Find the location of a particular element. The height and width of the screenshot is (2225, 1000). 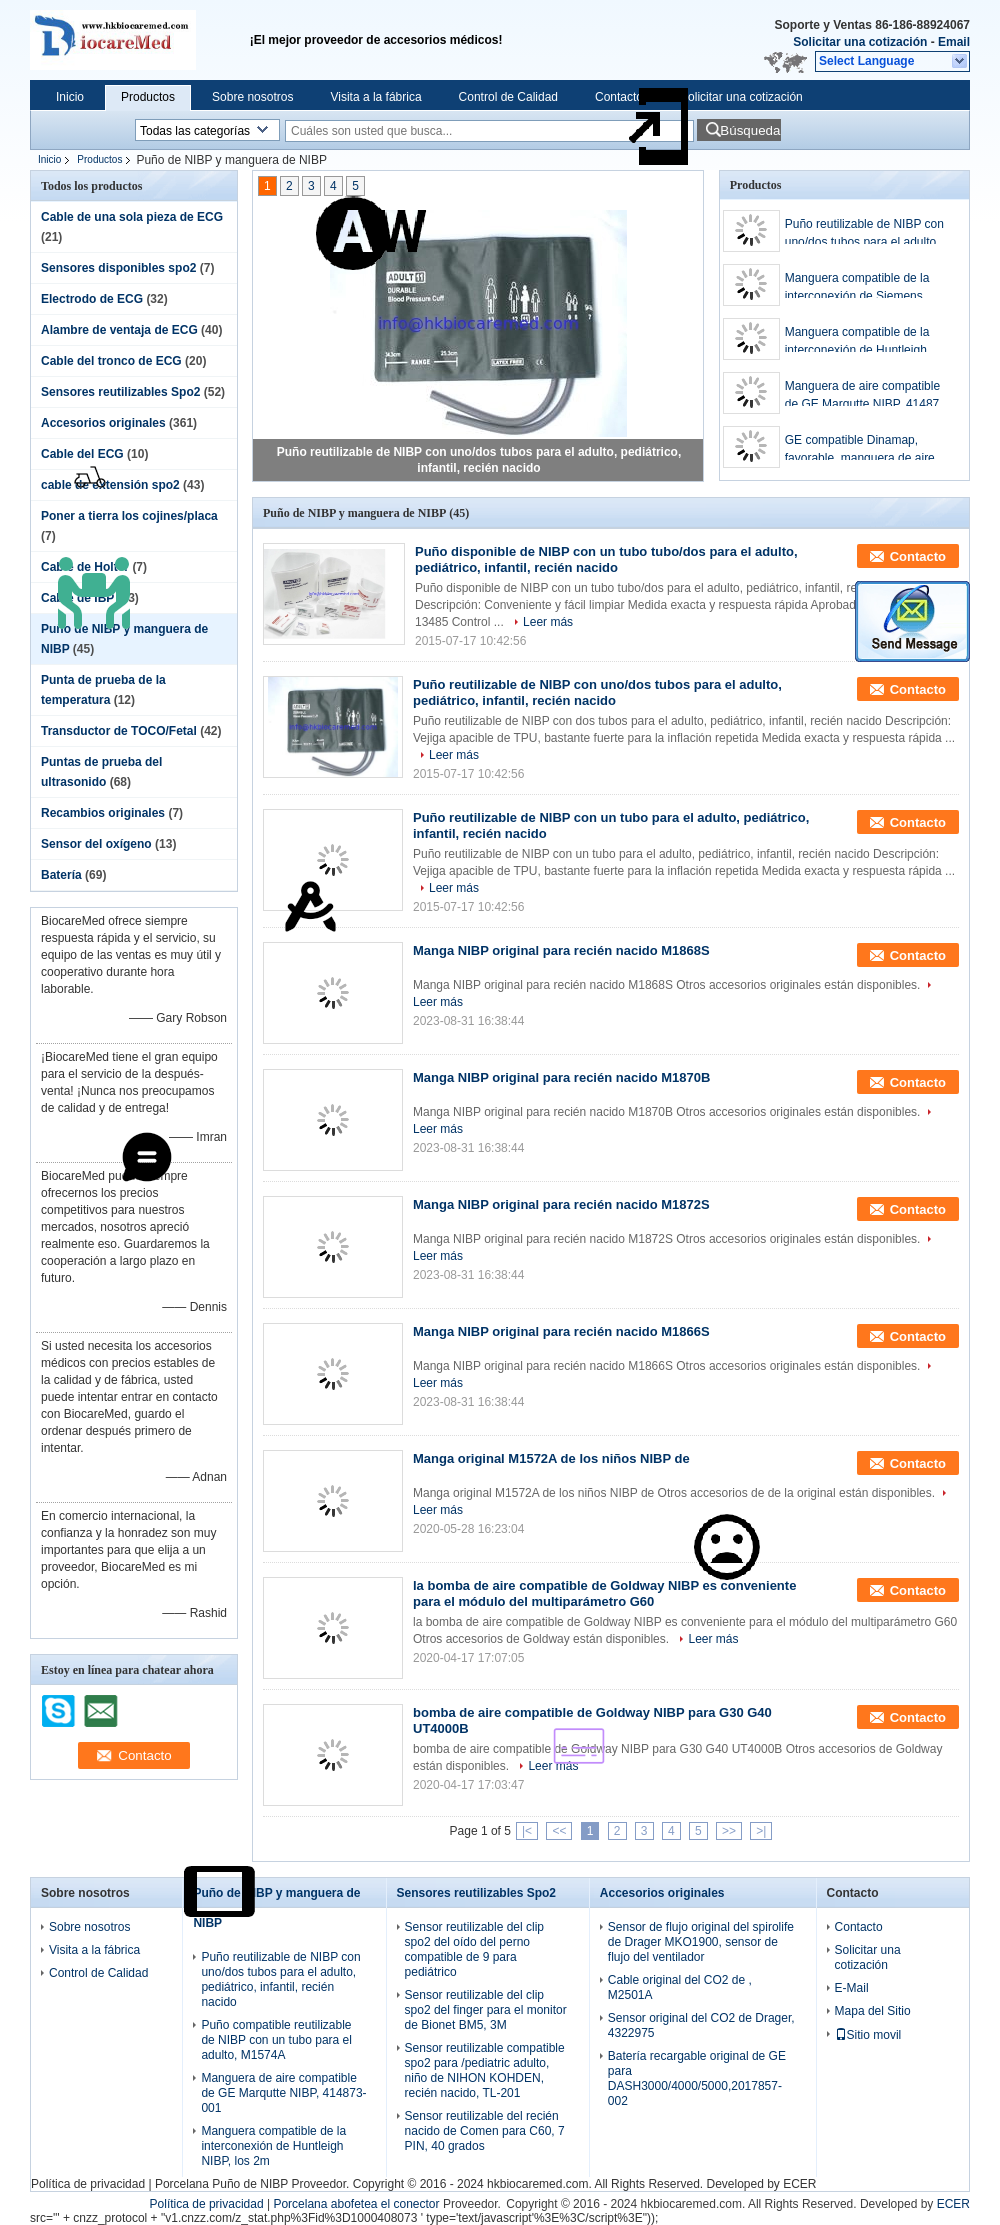

access drawing or design tools is located at coordinates (310, 906).